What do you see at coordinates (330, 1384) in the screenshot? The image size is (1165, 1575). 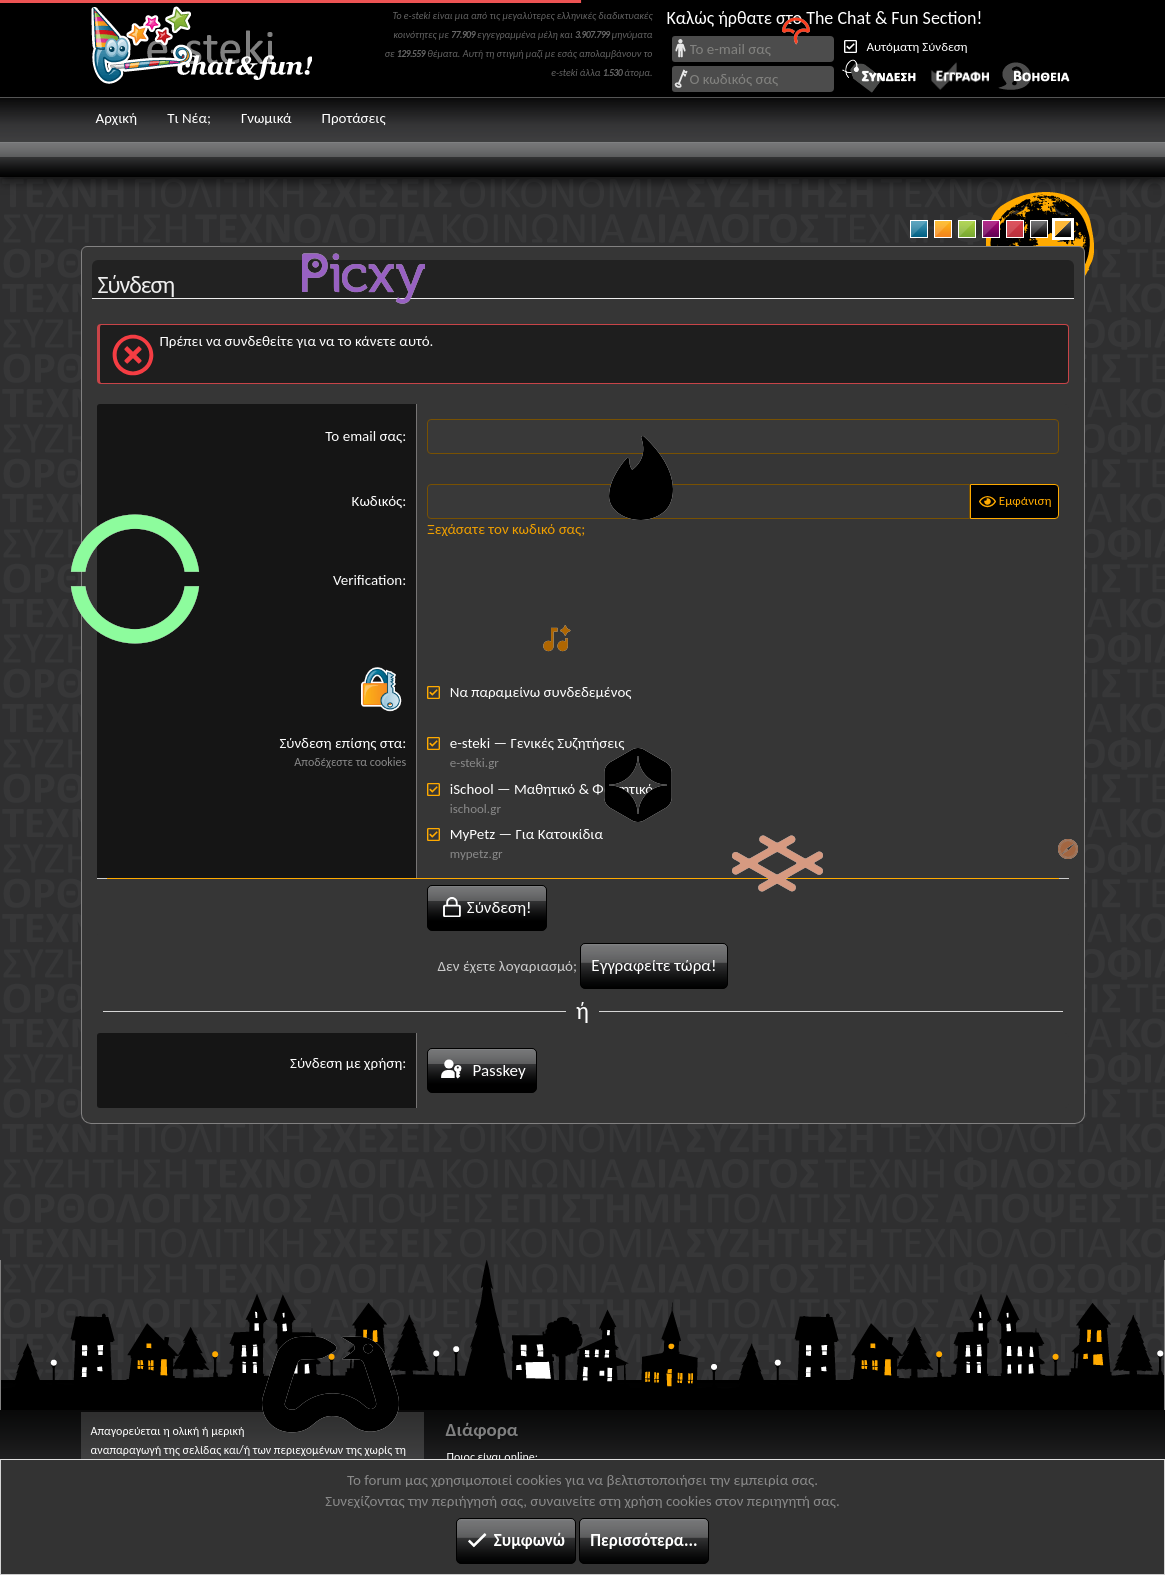 I see `visit wiki.gg website` at bounding box center [330, 1384].